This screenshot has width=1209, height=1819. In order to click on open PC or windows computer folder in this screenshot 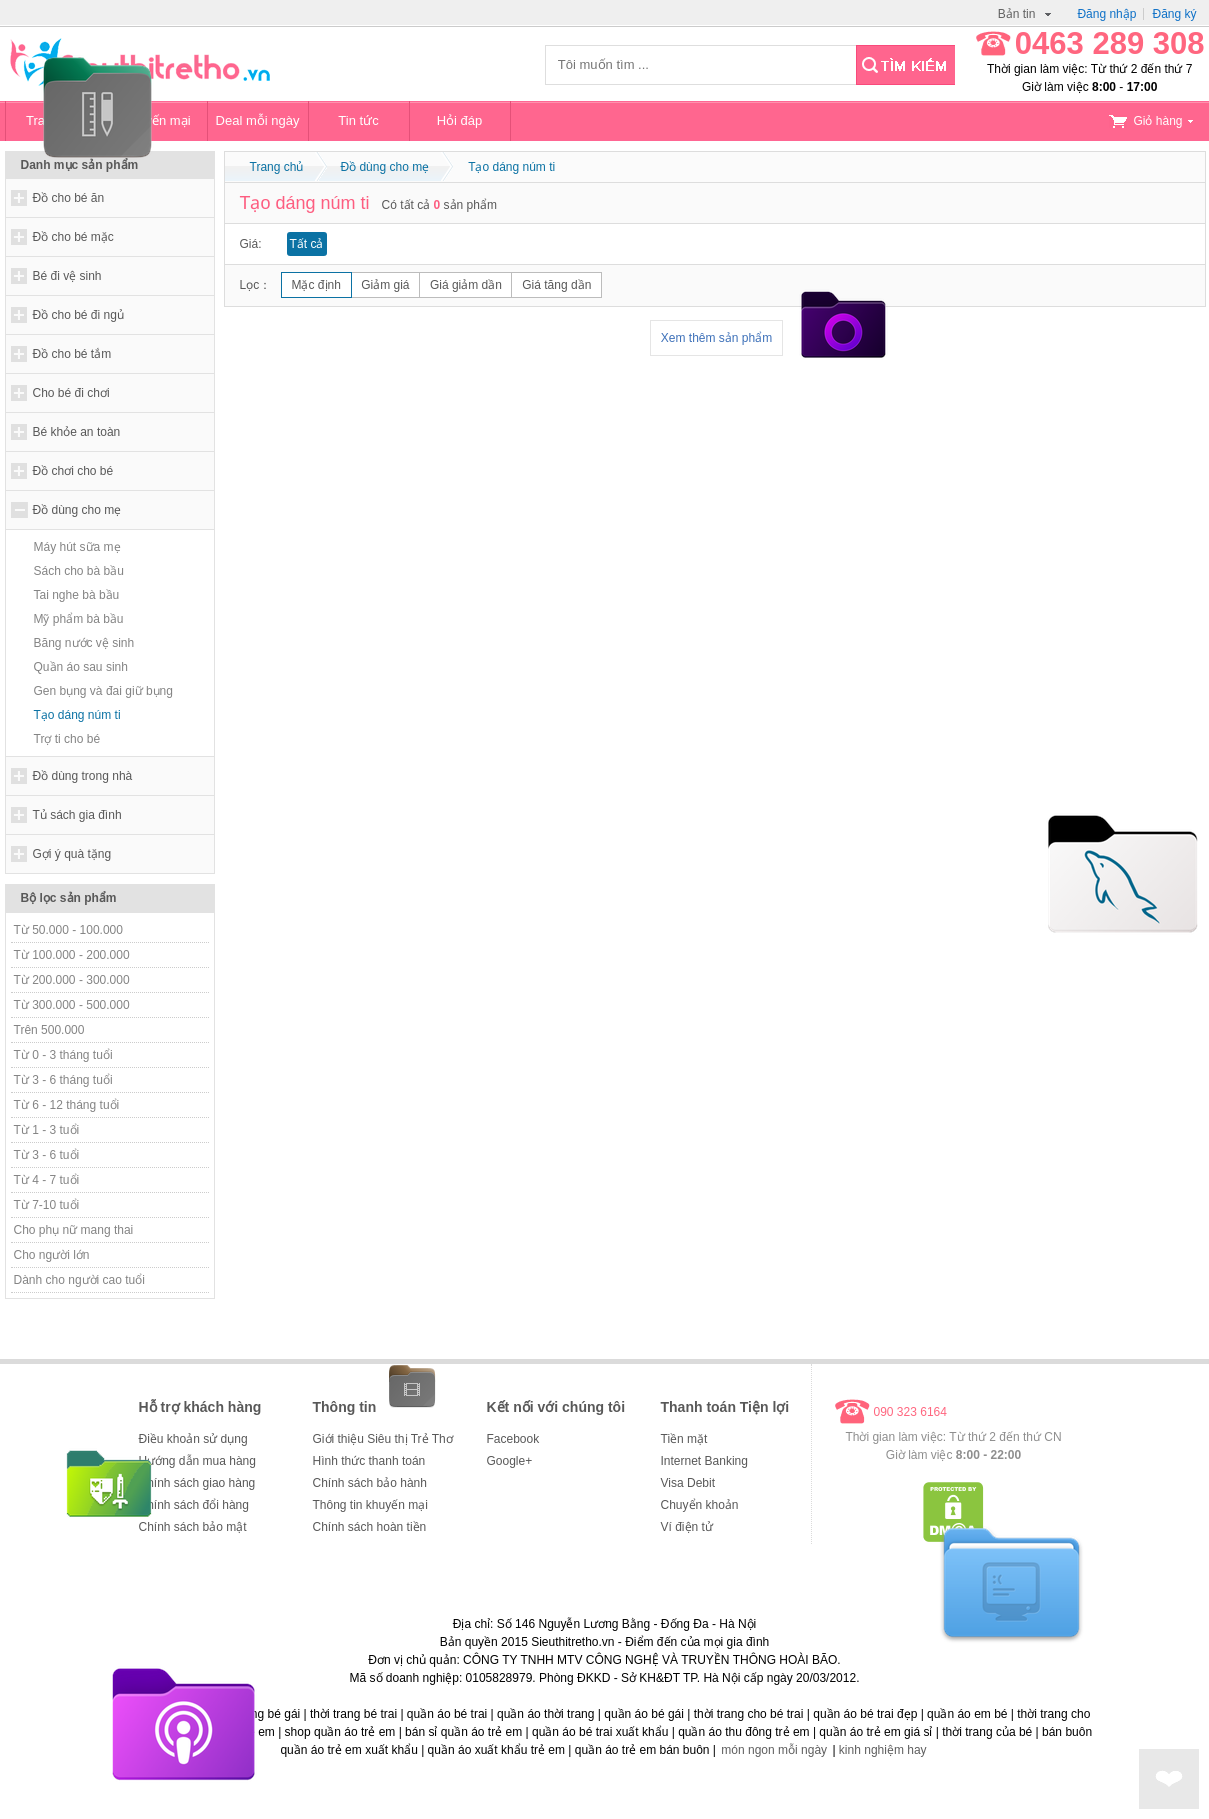, I will do `click(1011, 1582)`.